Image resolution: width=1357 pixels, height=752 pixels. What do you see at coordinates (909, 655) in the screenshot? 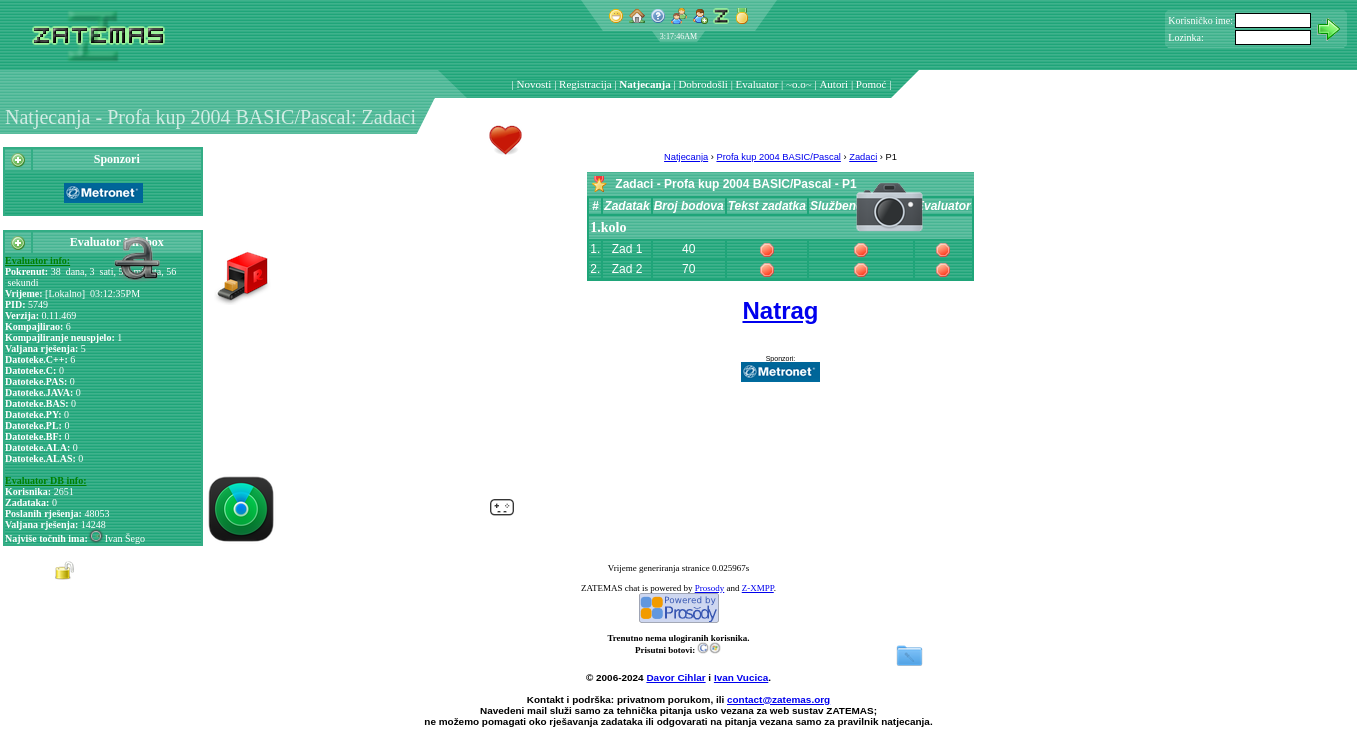
I see `folder containing color picker or eyedropper tool assets` at bounding box center [909, 655].